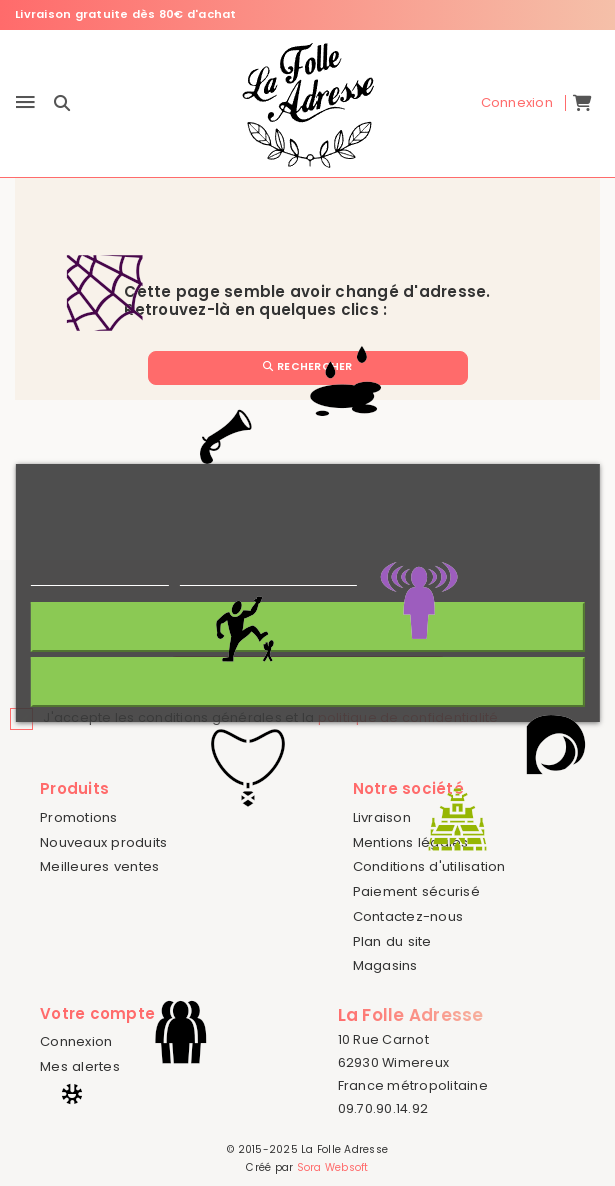 The height and width of the screenshot is (1186, 615). I want to click on indicates active awareness or alert mode, so click(418, 600).